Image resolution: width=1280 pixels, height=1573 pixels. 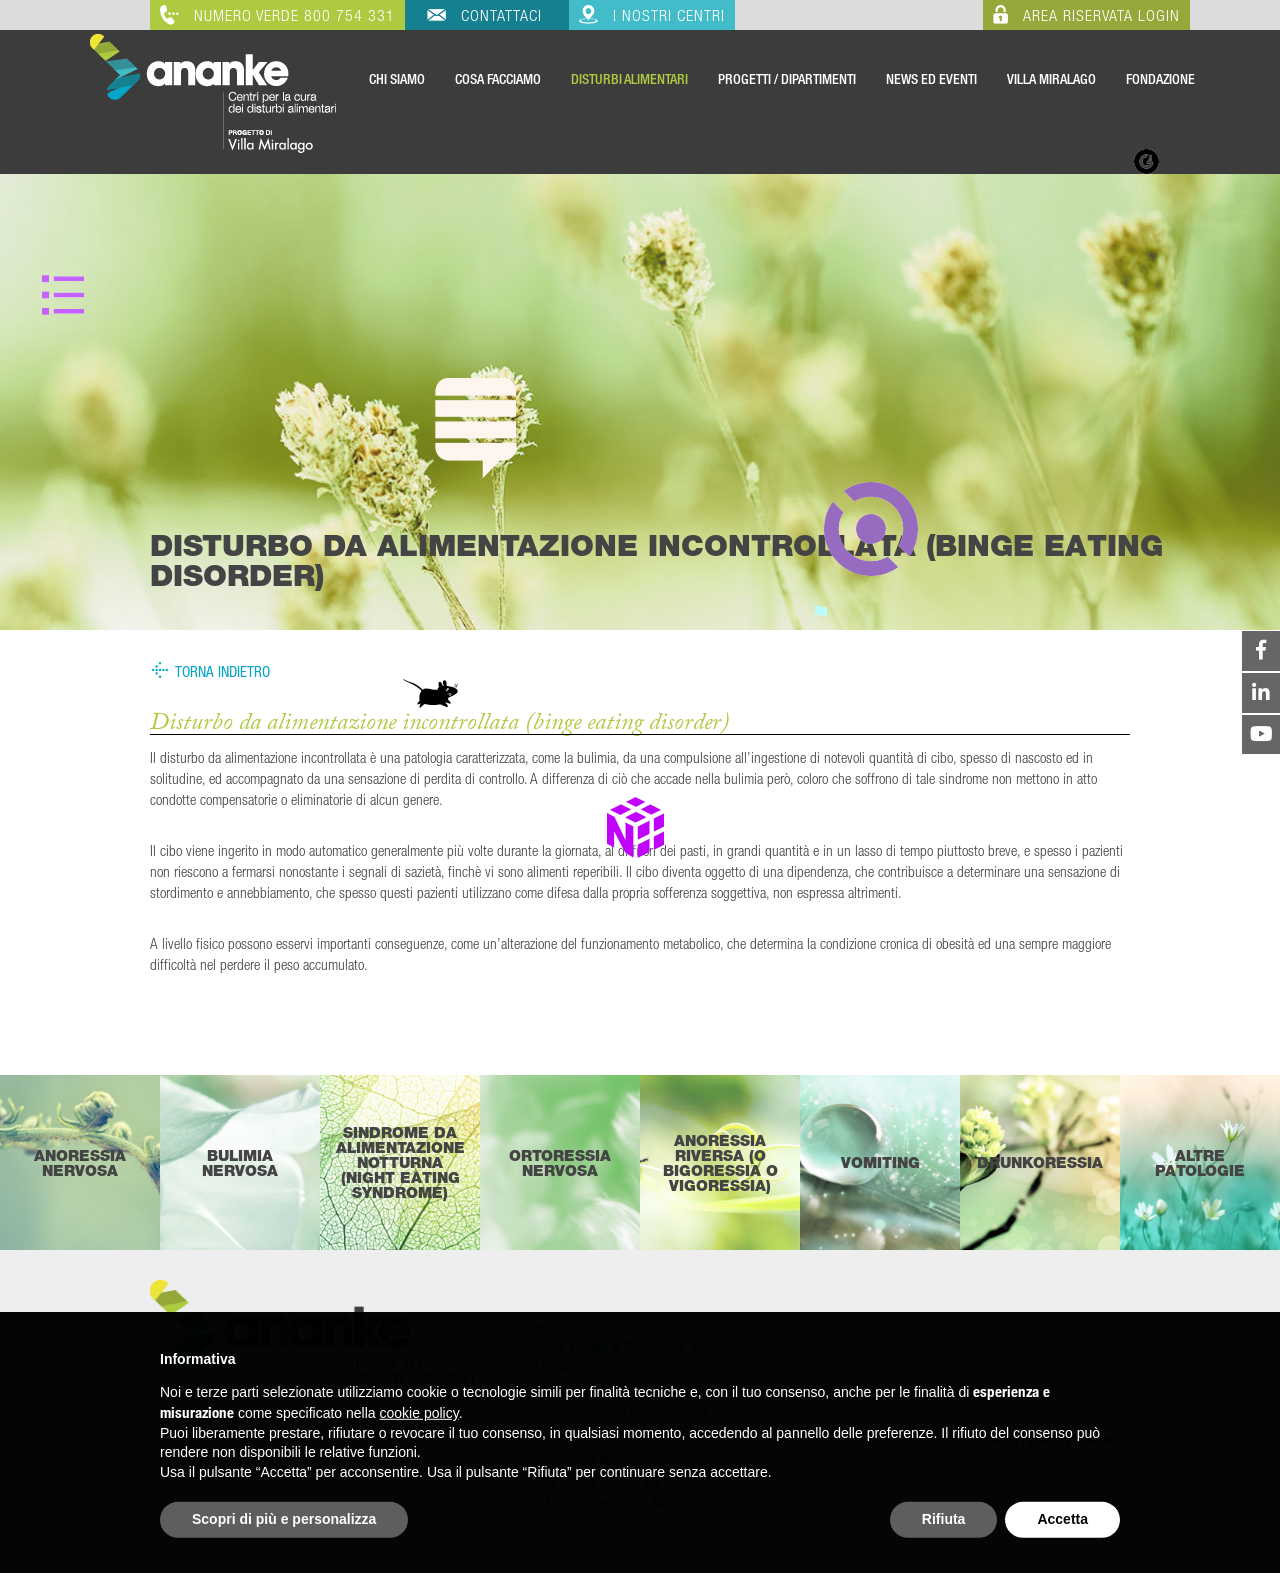 I want to click on xfce desktop environment logo, so click(x=430, y=693).